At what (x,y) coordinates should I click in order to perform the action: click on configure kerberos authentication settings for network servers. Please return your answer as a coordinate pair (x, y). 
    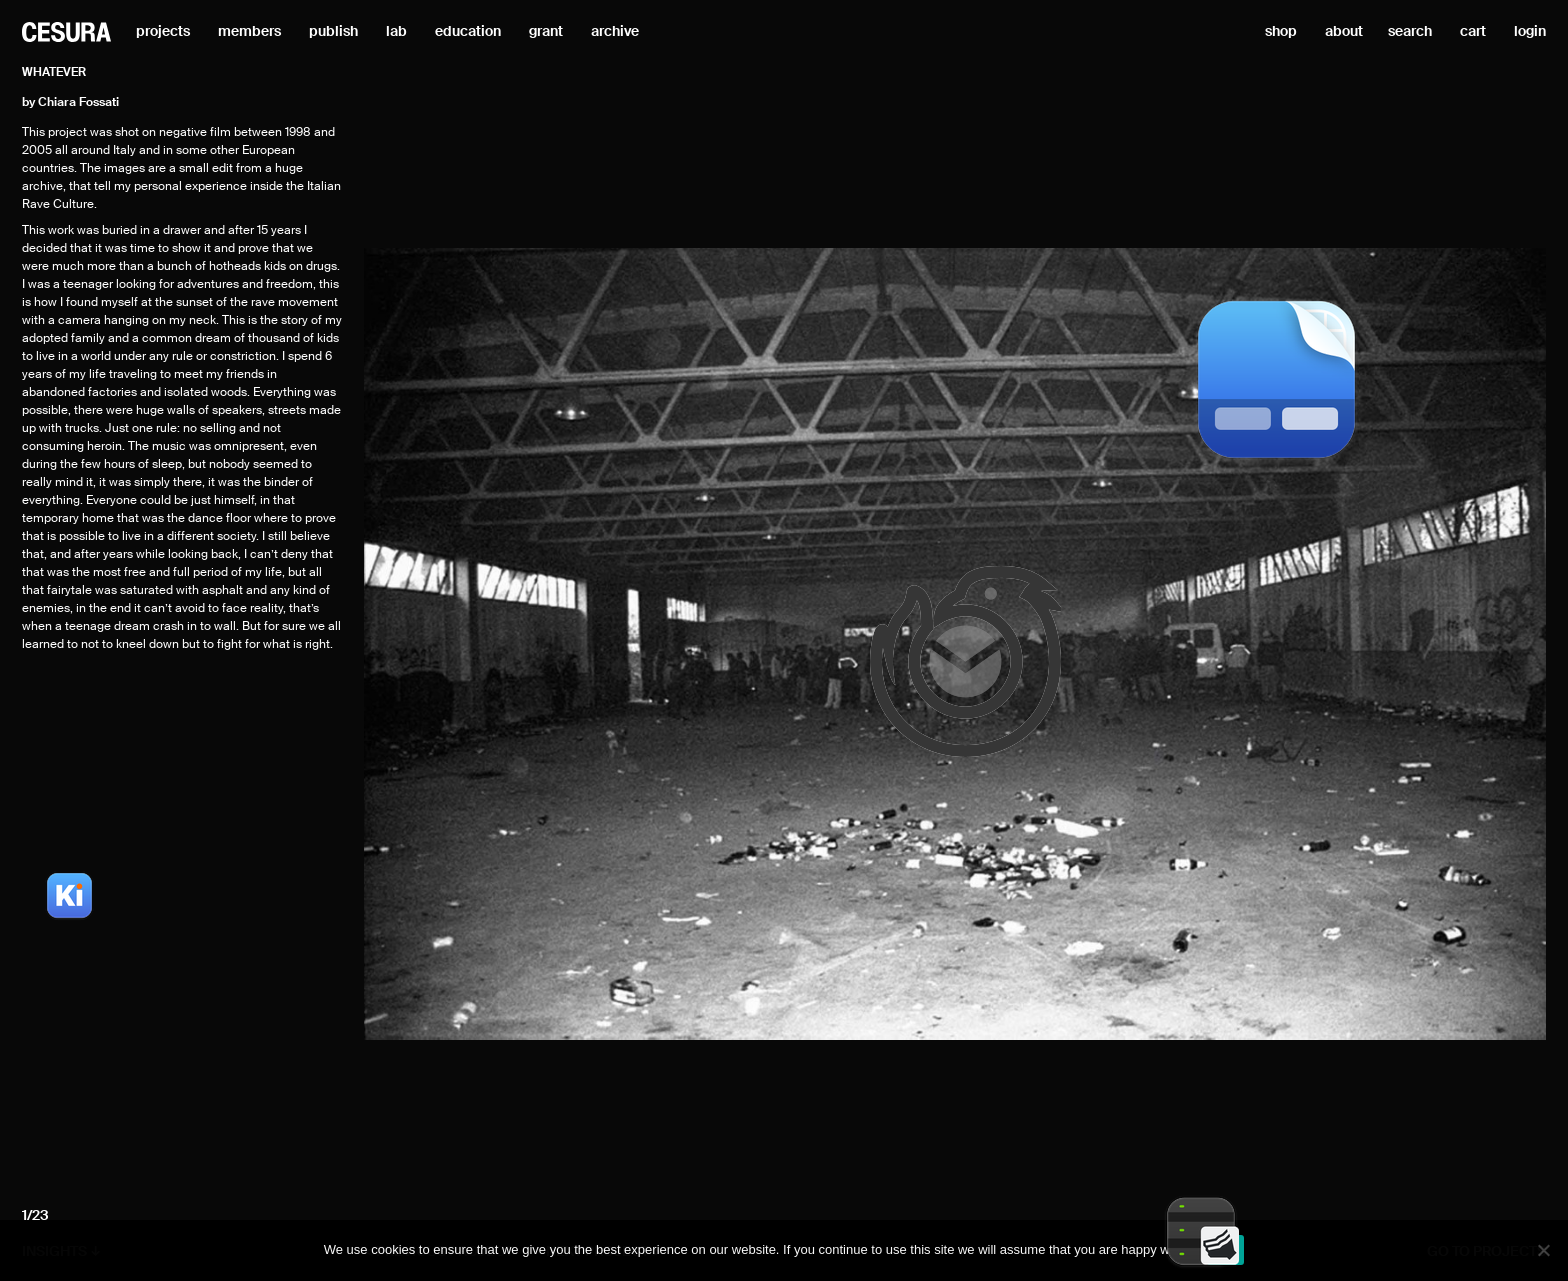
    Looking at the image, I should click on (1201, 1232).